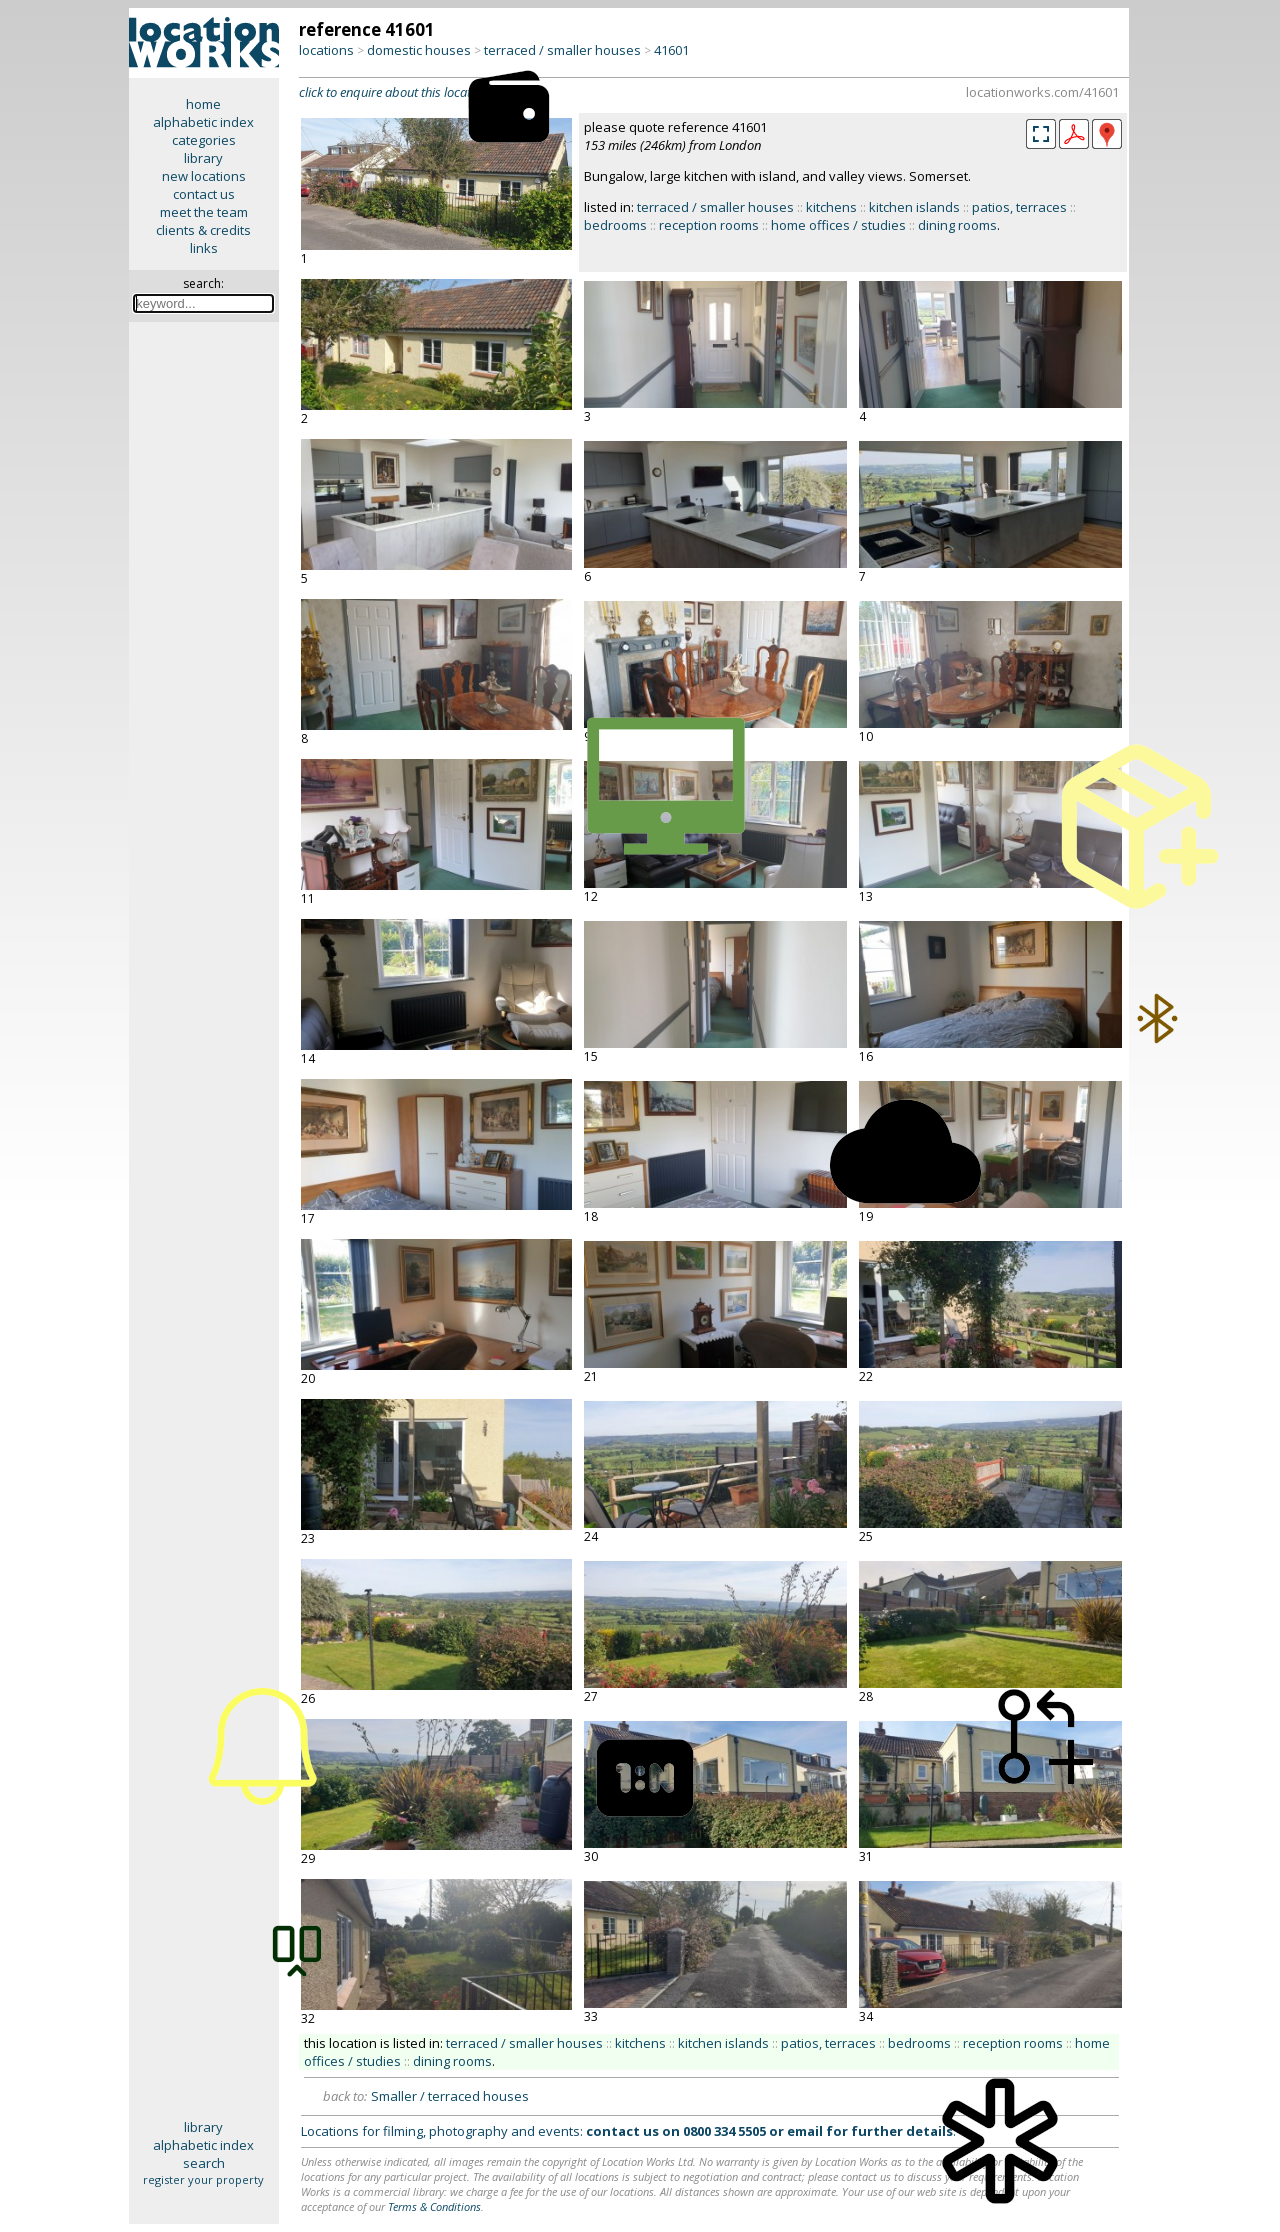  What do you see at coordinates (1000, 2141) in the screenshot?
I see `access medical or health-related features` at bounding box center [1000, 2141].